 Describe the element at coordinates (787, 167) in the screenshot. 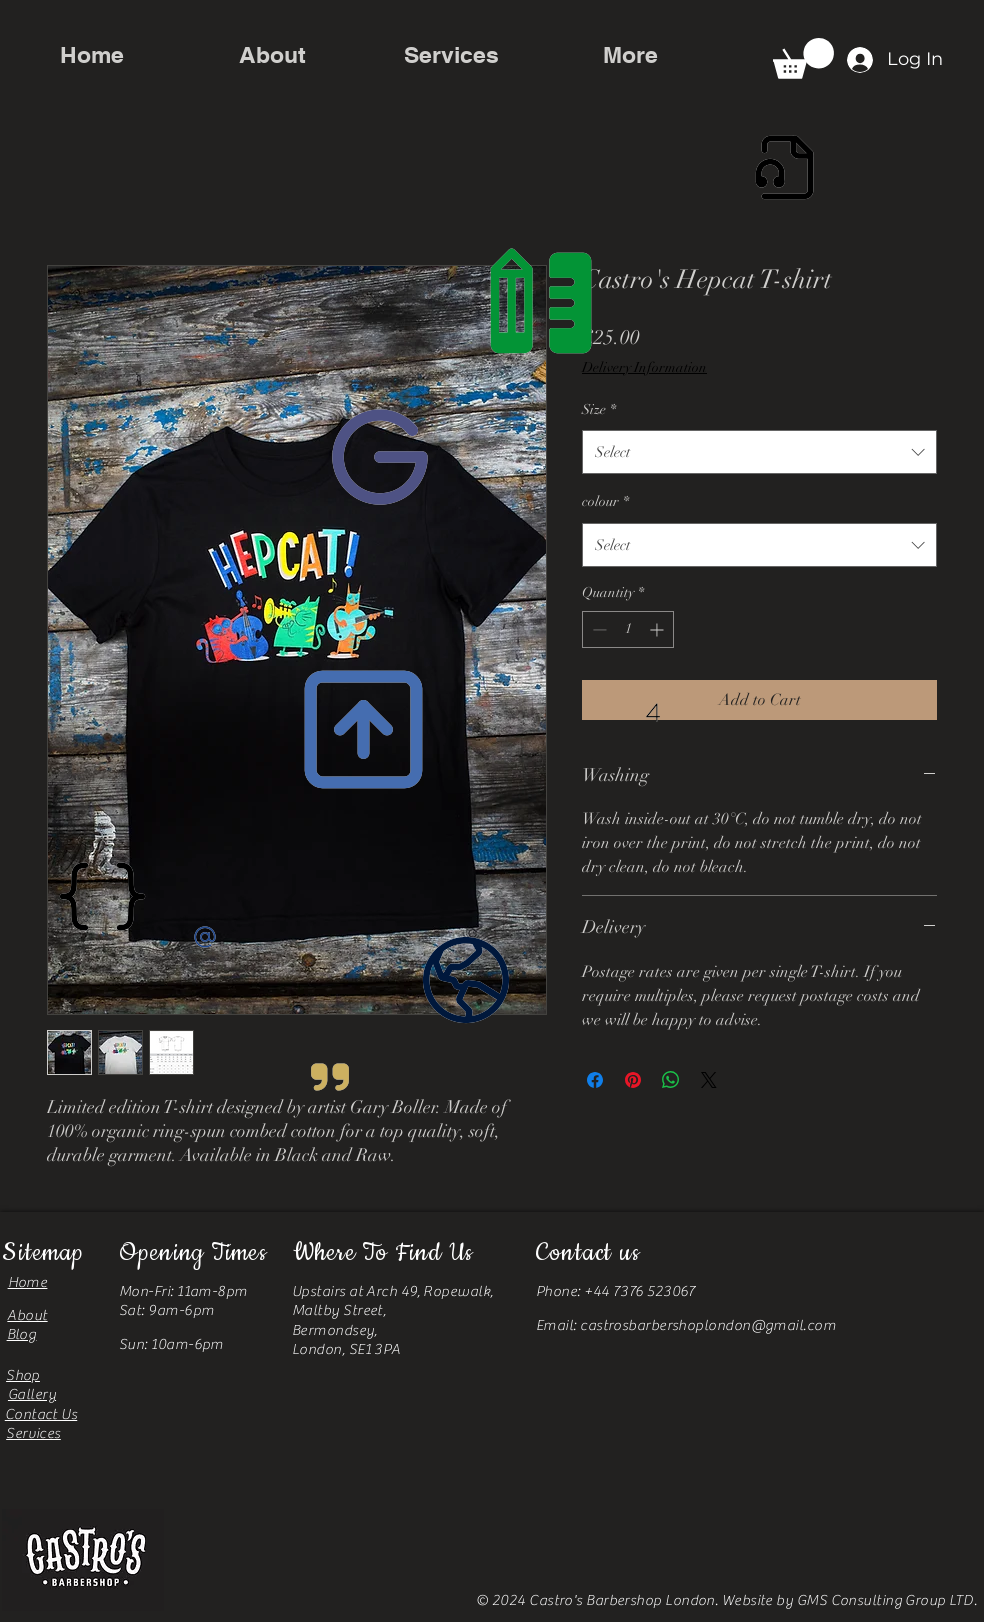

I see `open an audio file` at that location.